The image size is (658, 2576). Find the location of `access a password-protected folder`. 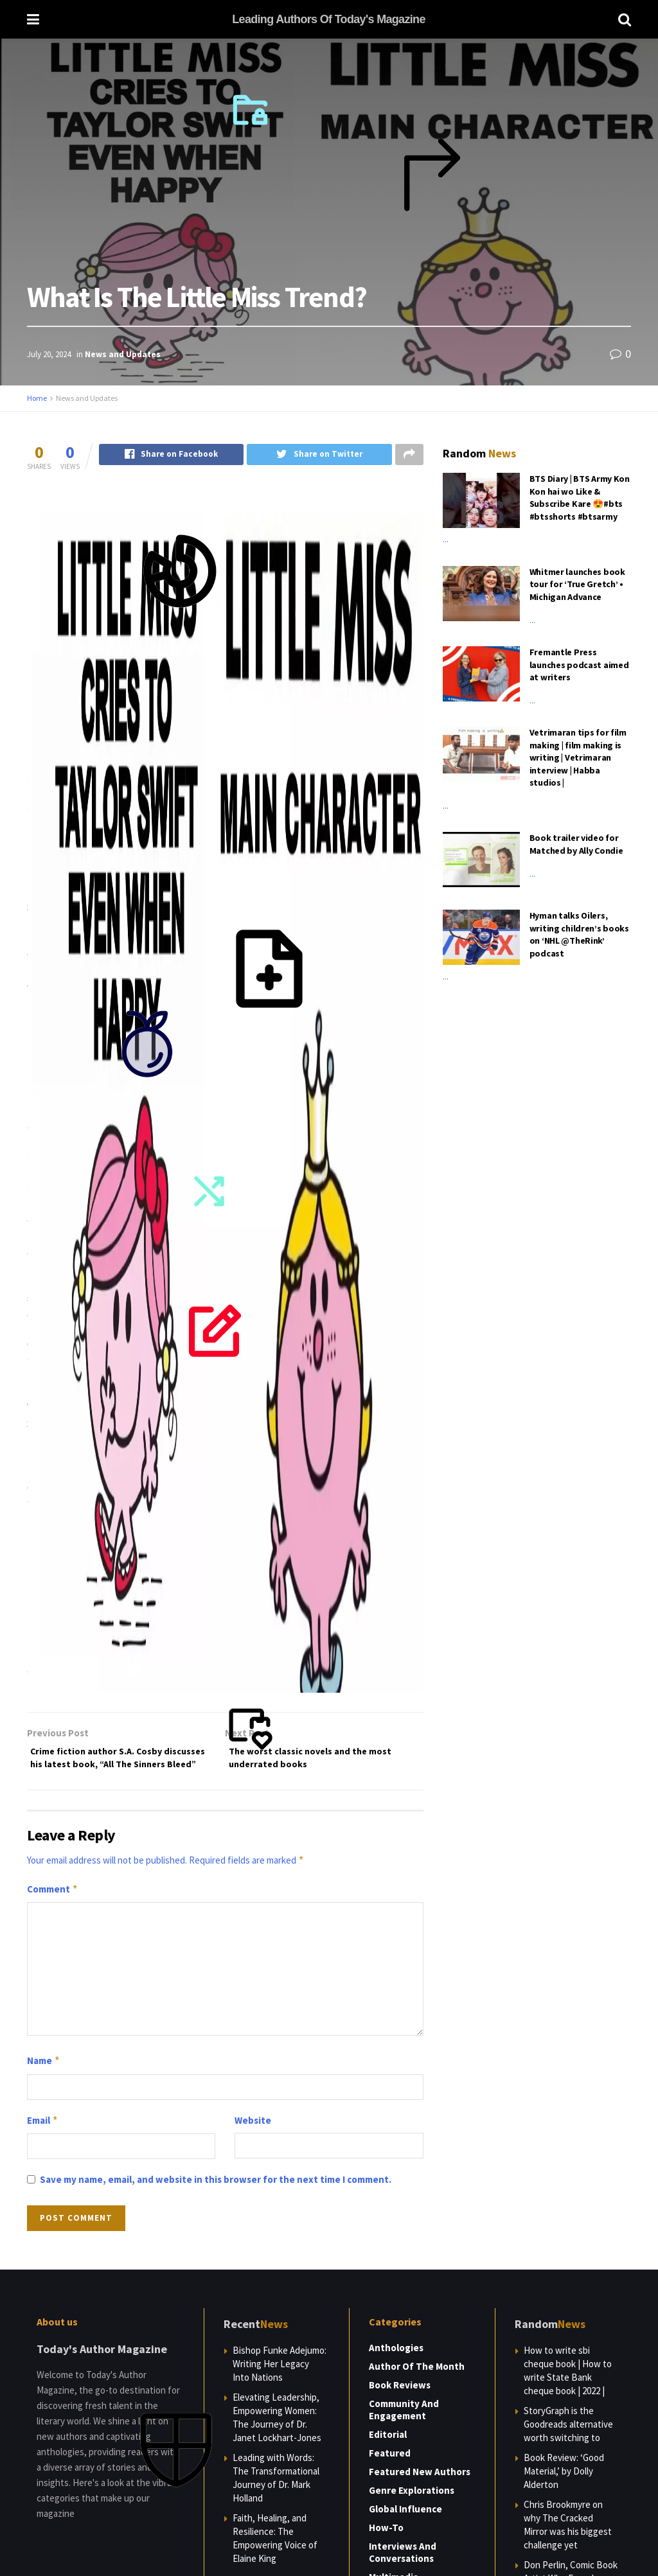

access a password-protected folder is located at coordinates (250, 110).